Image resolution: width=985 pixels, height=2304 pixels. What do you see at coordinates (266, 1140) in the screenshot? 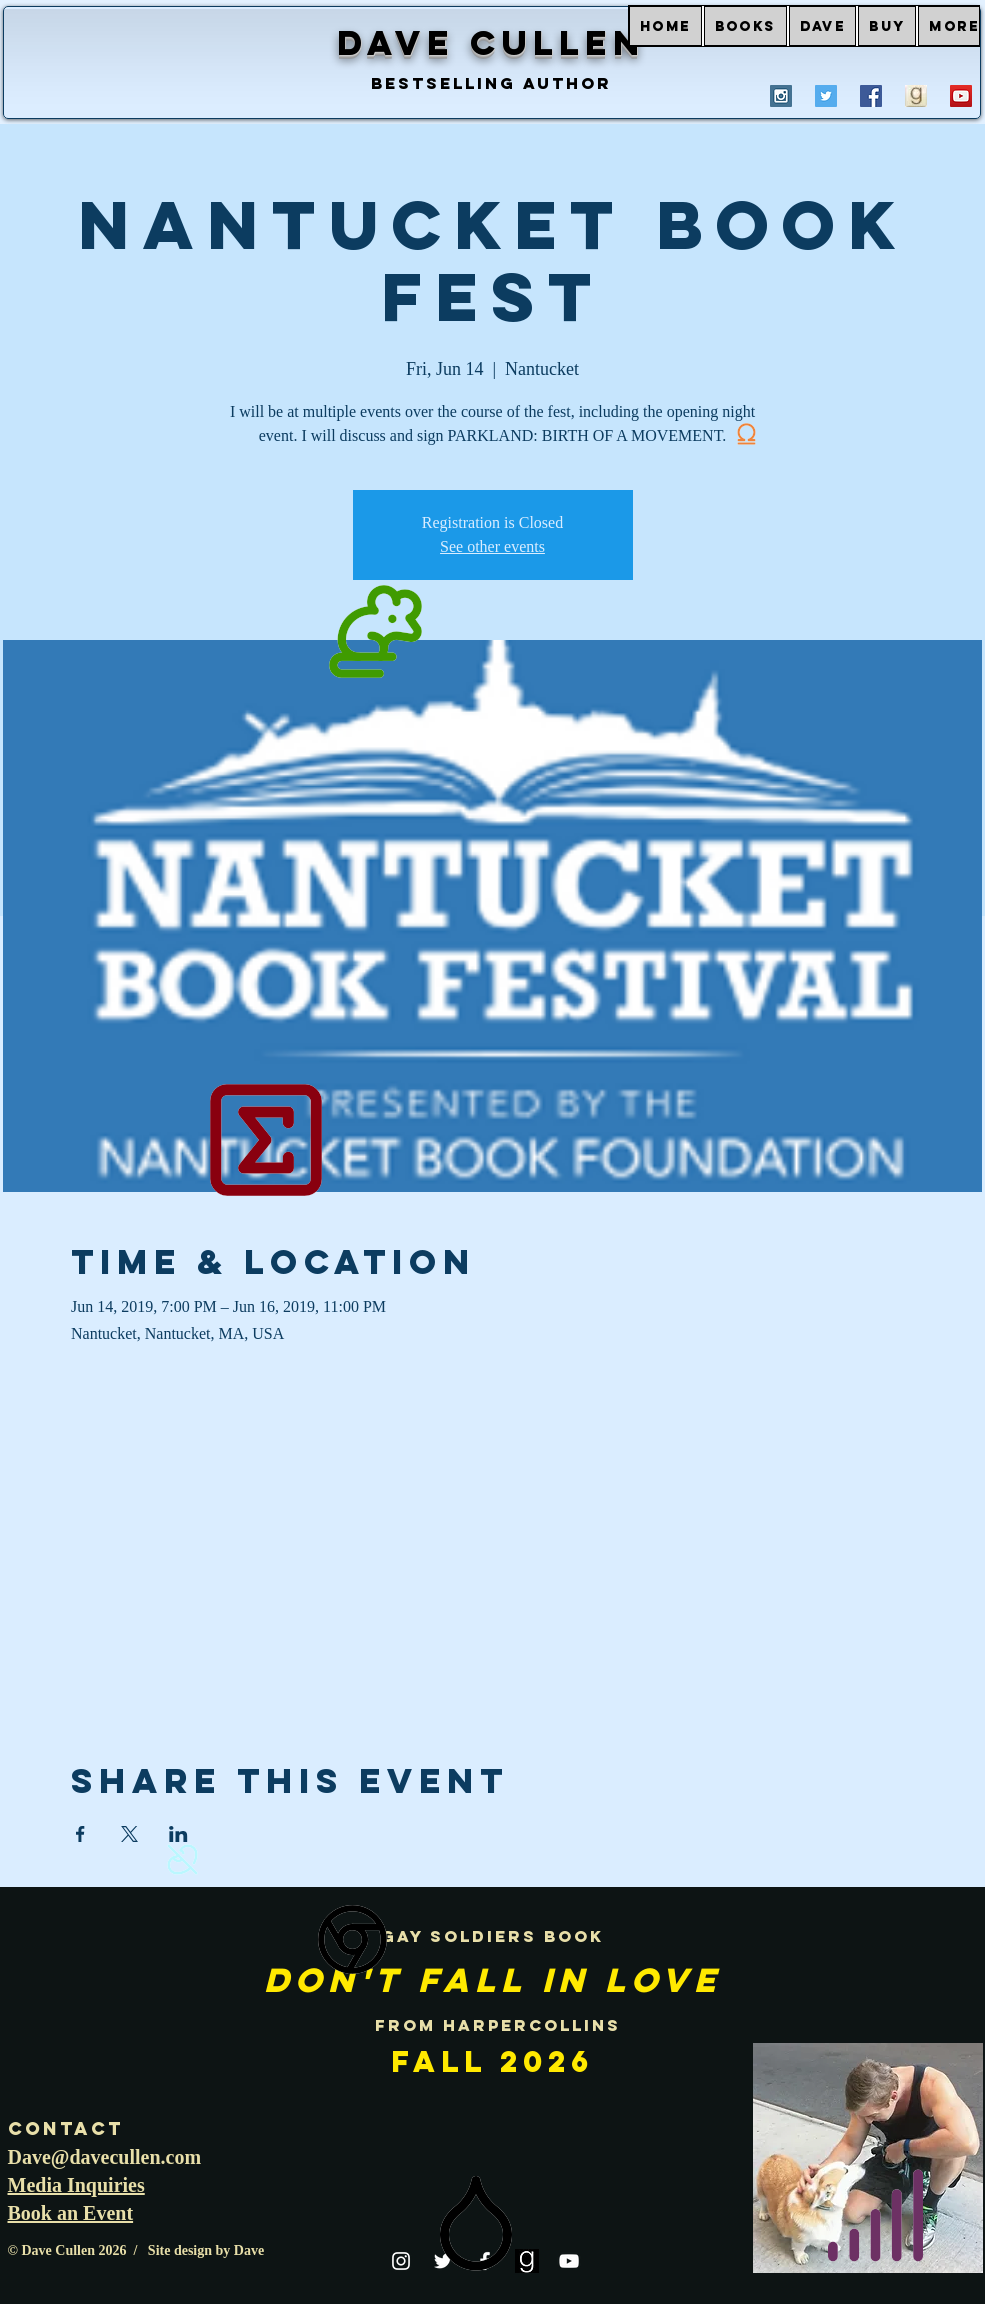
I see `access summation or mathematical functions` at bounding box center [266, 1140].